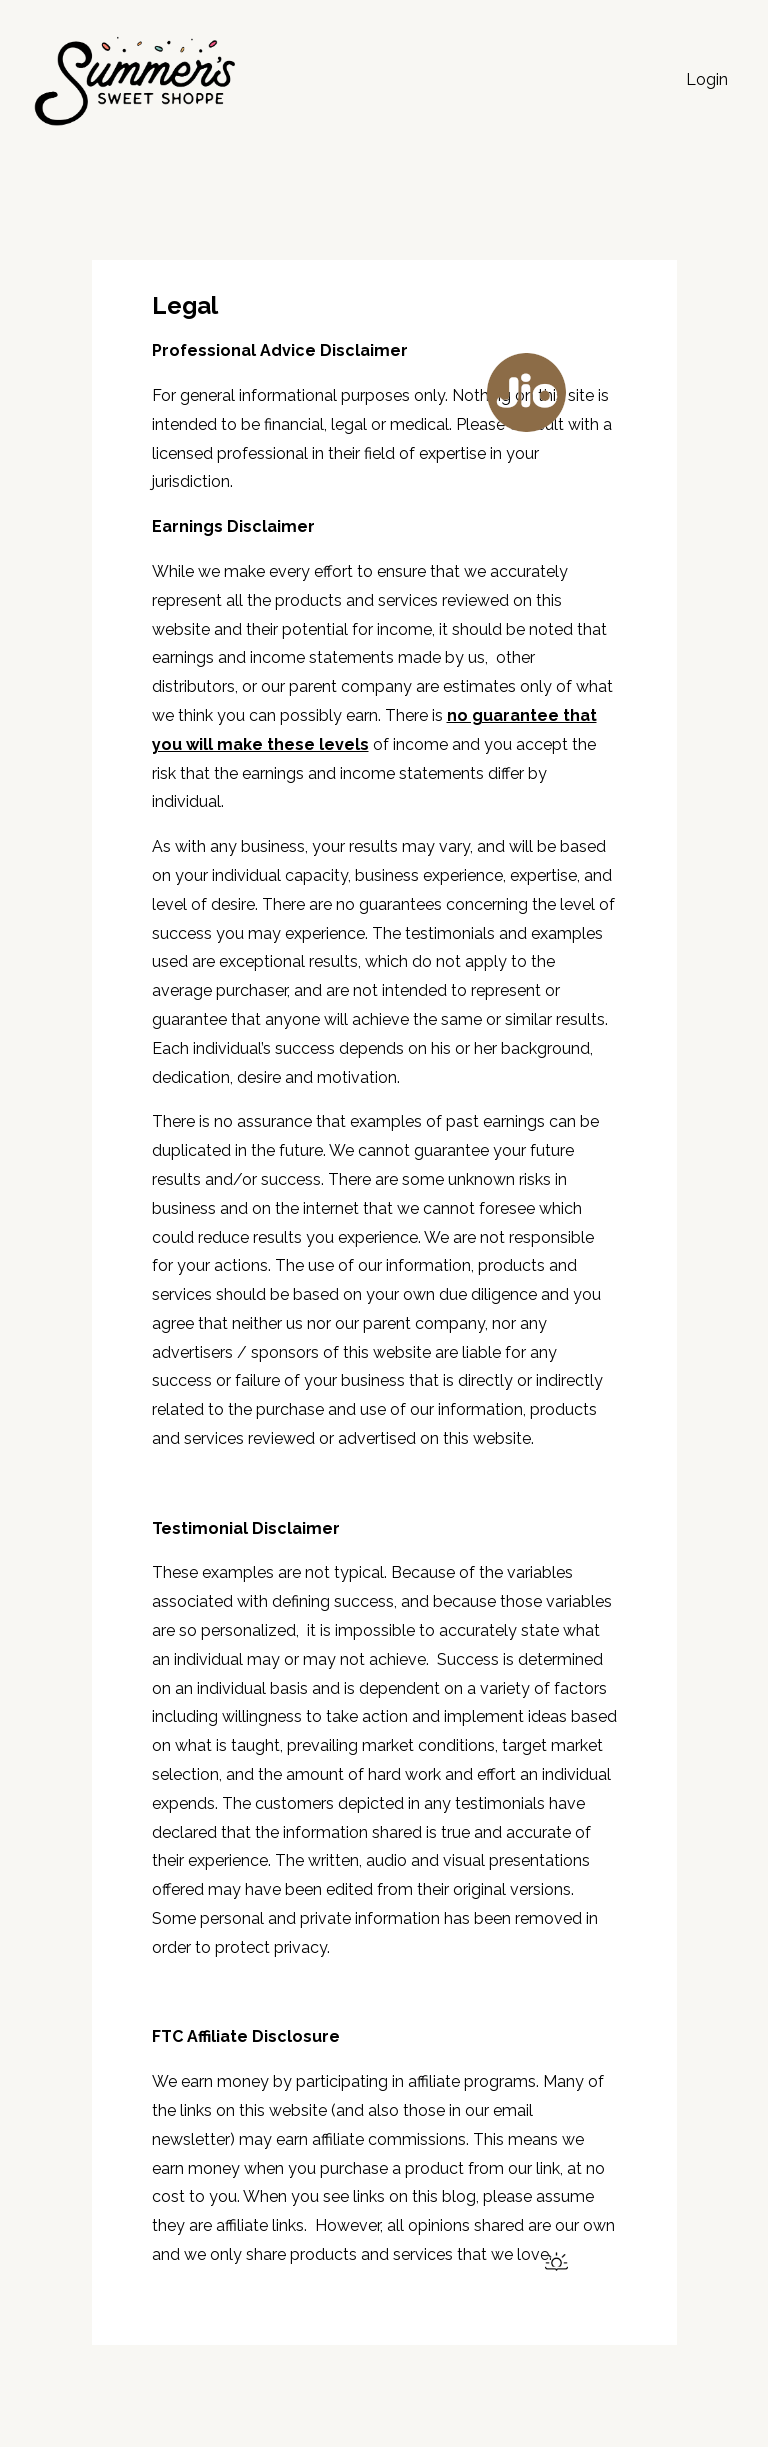  Describe the element at coordinates (556, 2261) in the screenshot. I see `open jdoodle online compiler` at that location.